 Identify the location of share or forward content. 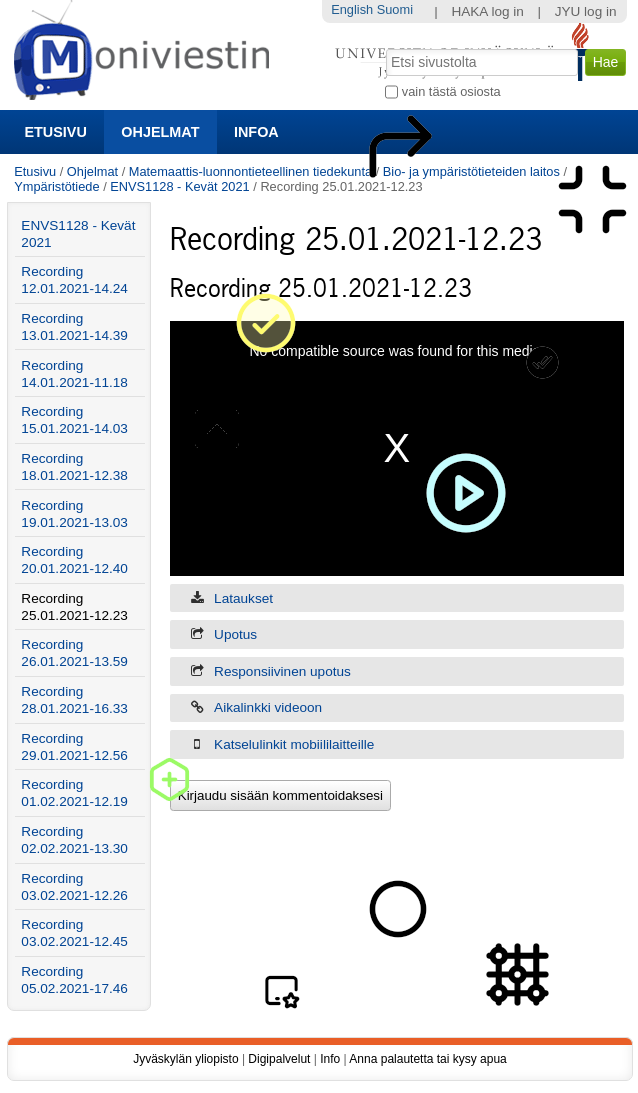
(400, 146).